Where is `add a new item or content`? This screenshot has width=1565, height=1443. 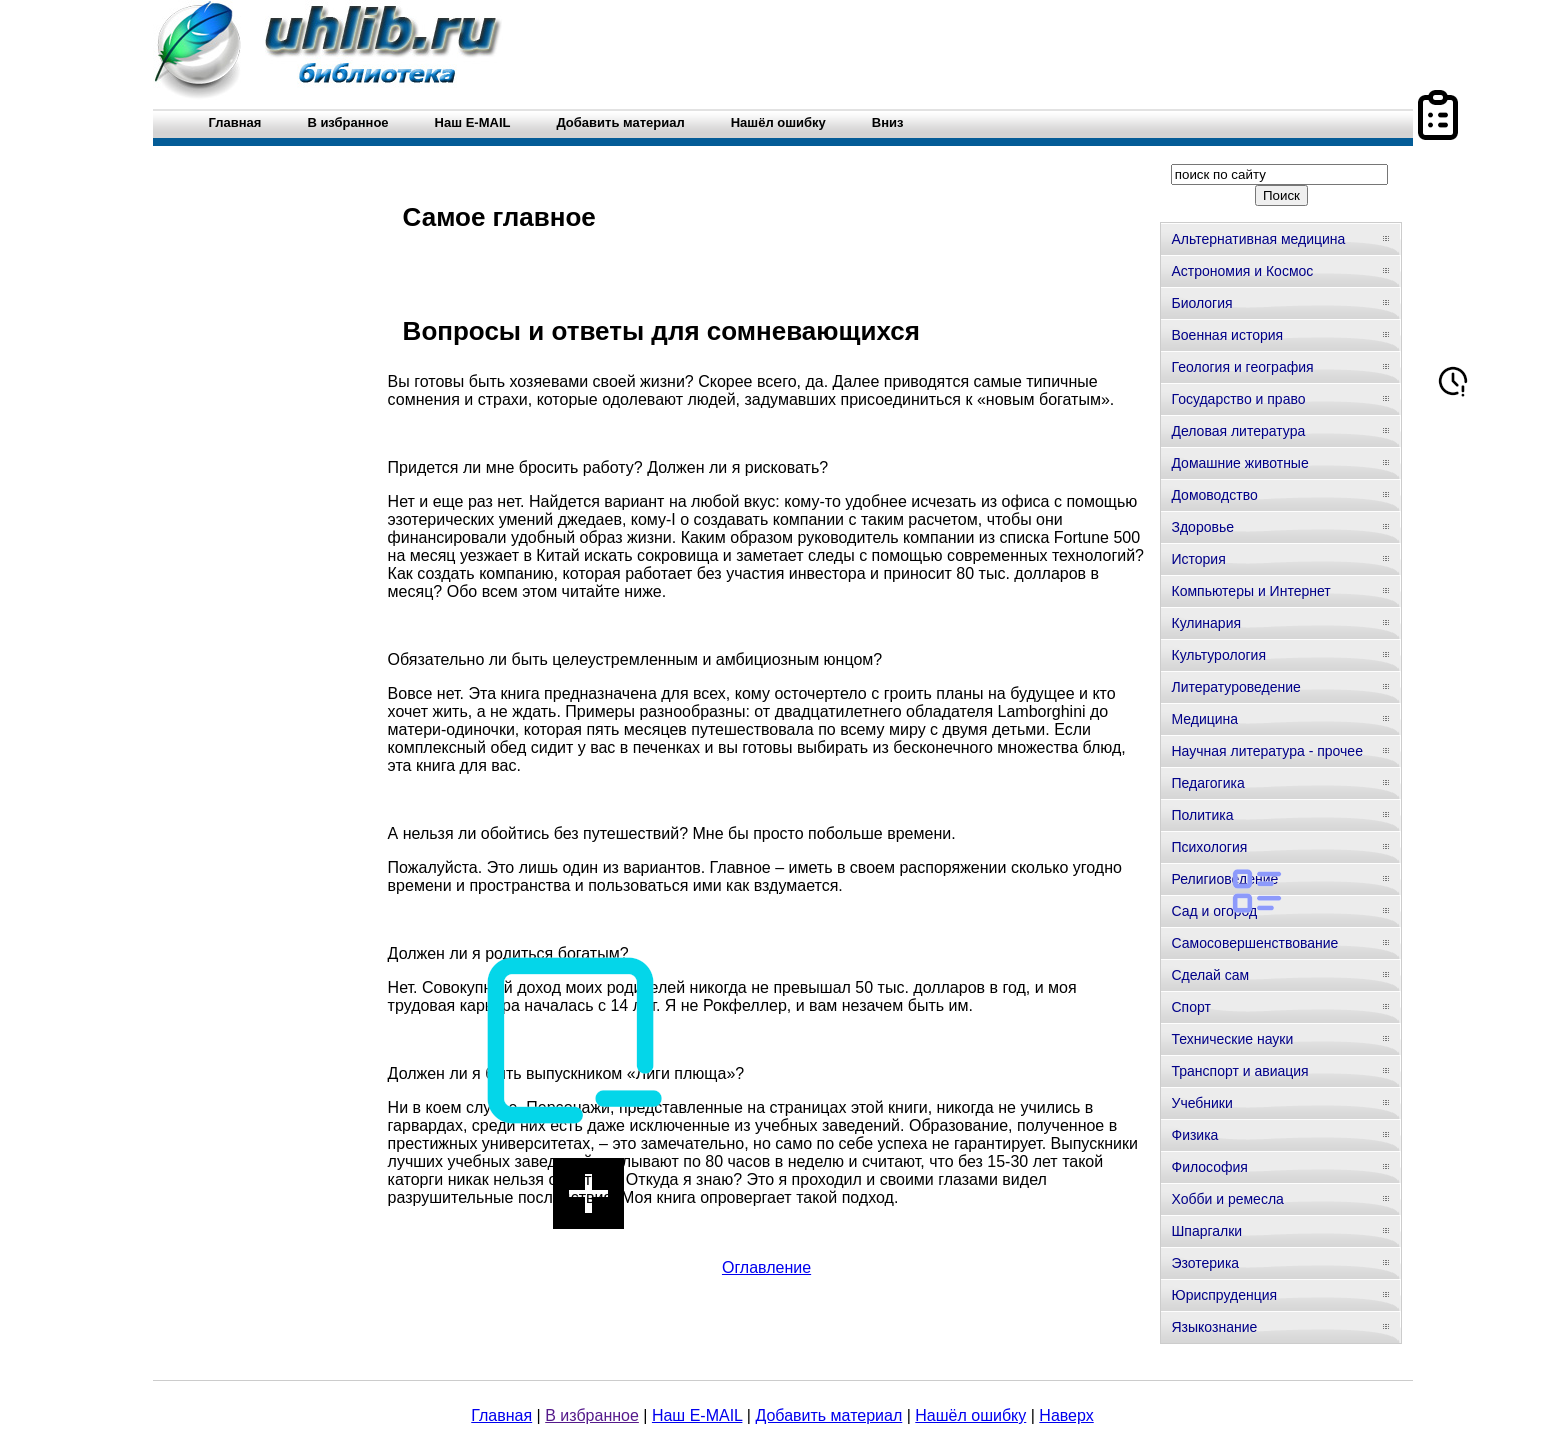 add a new item or content is located at coordinates (588, 1193).